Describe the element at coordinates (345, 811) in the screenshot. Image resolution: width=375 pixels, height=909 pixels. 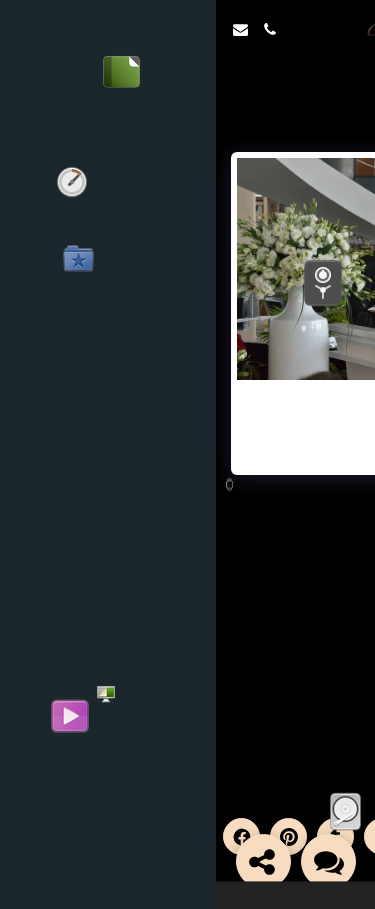
I see `open disk management utility` at that location.